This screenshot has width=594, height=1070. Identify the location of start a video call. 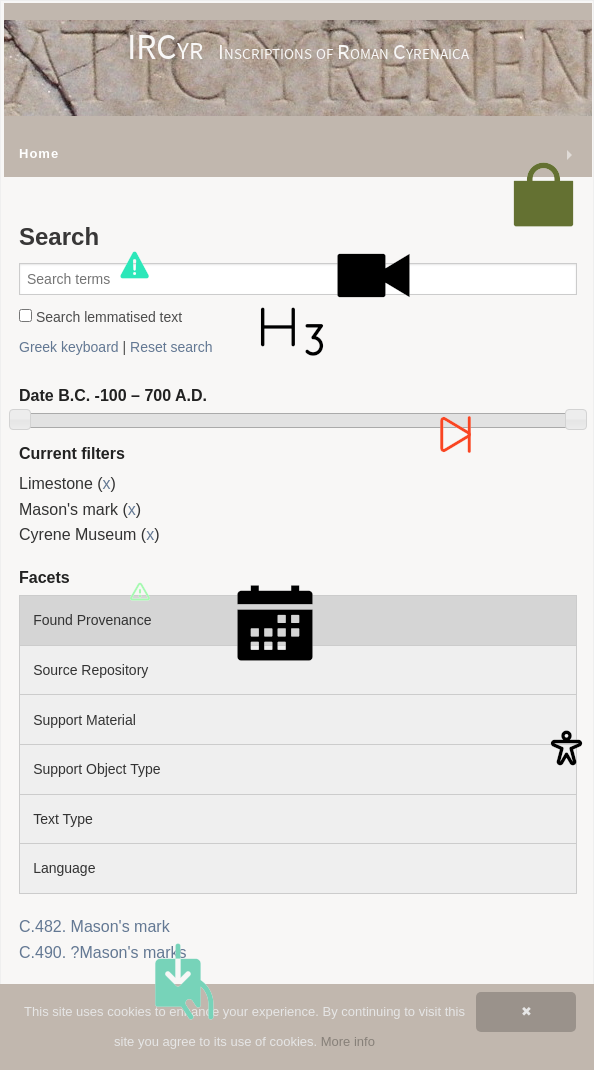
(373, 275).